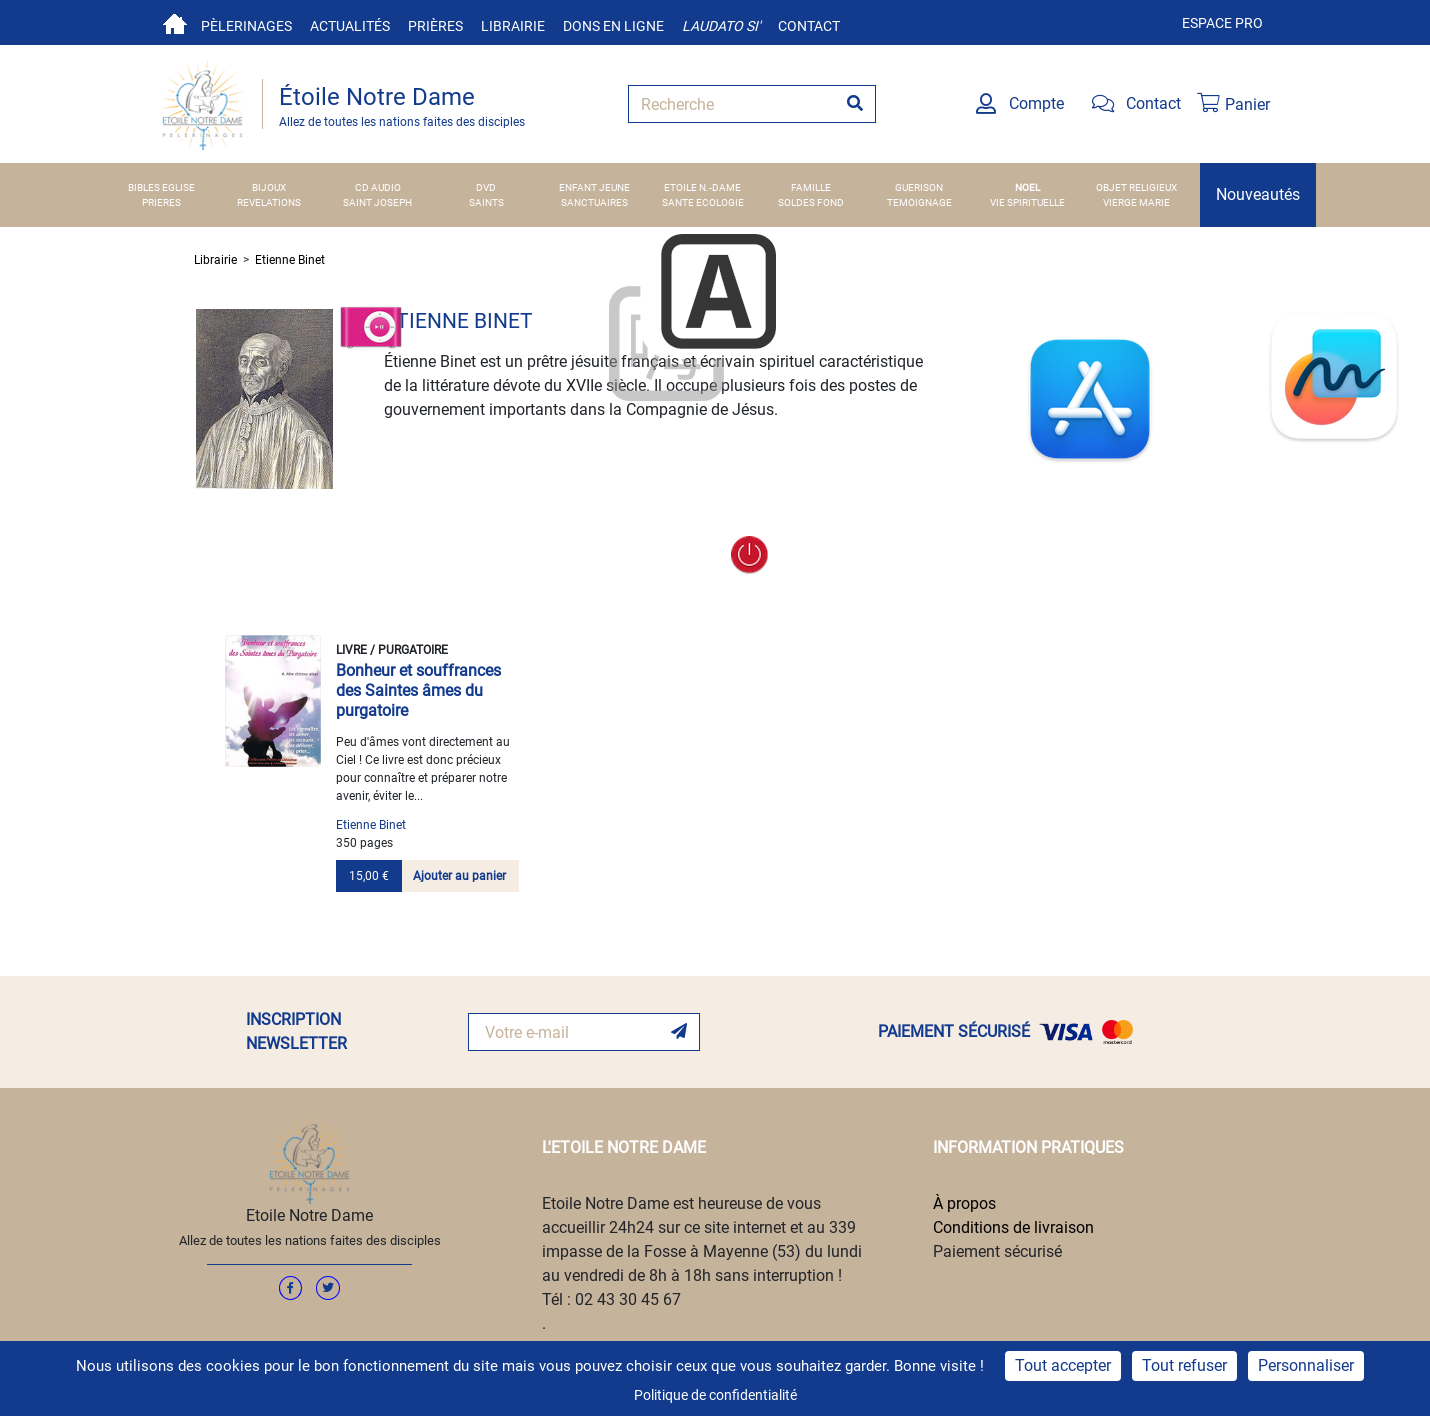 The width and height of the screenshot is (1430, 1416). I want to click on open freeform app for collaborative brainstorming, so click(1334, 376).